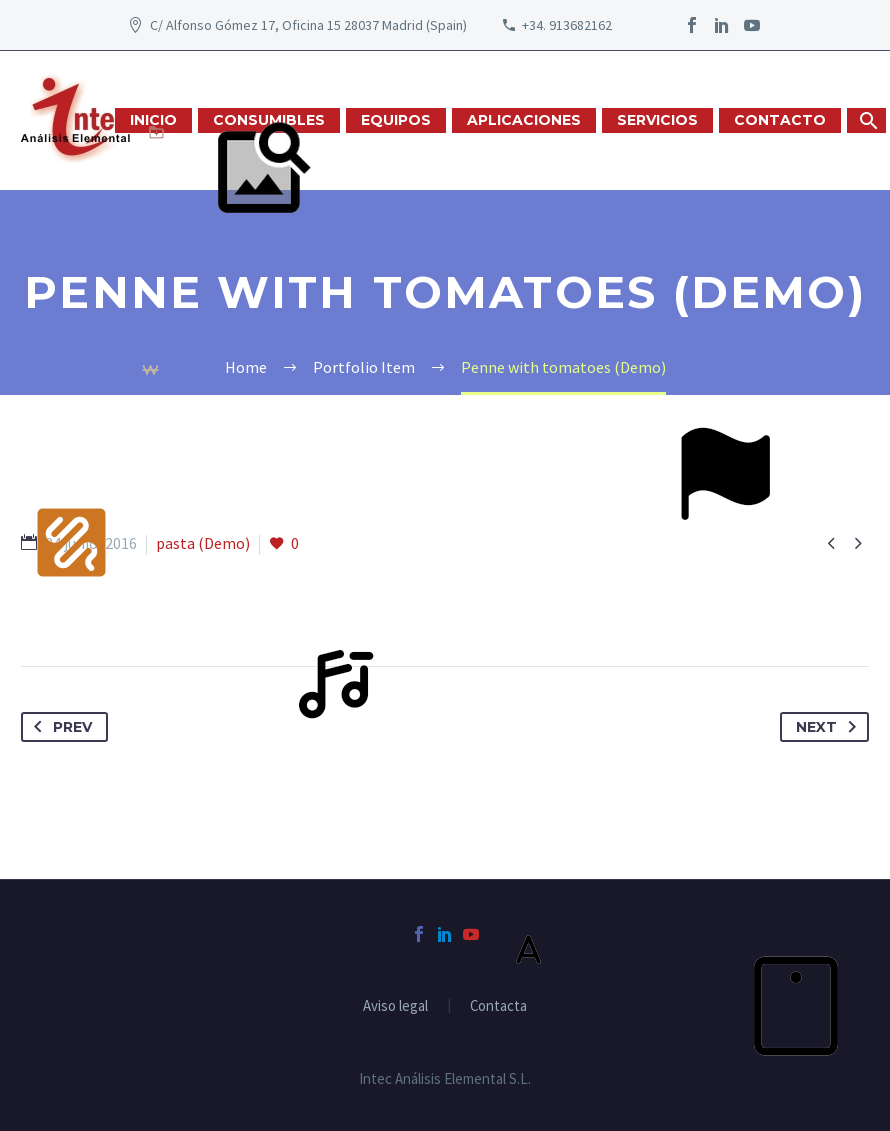  What do you see at coordinates (263, 167) in the screenshot?
I see `search for images or photos` at bounding box center [263, 167].